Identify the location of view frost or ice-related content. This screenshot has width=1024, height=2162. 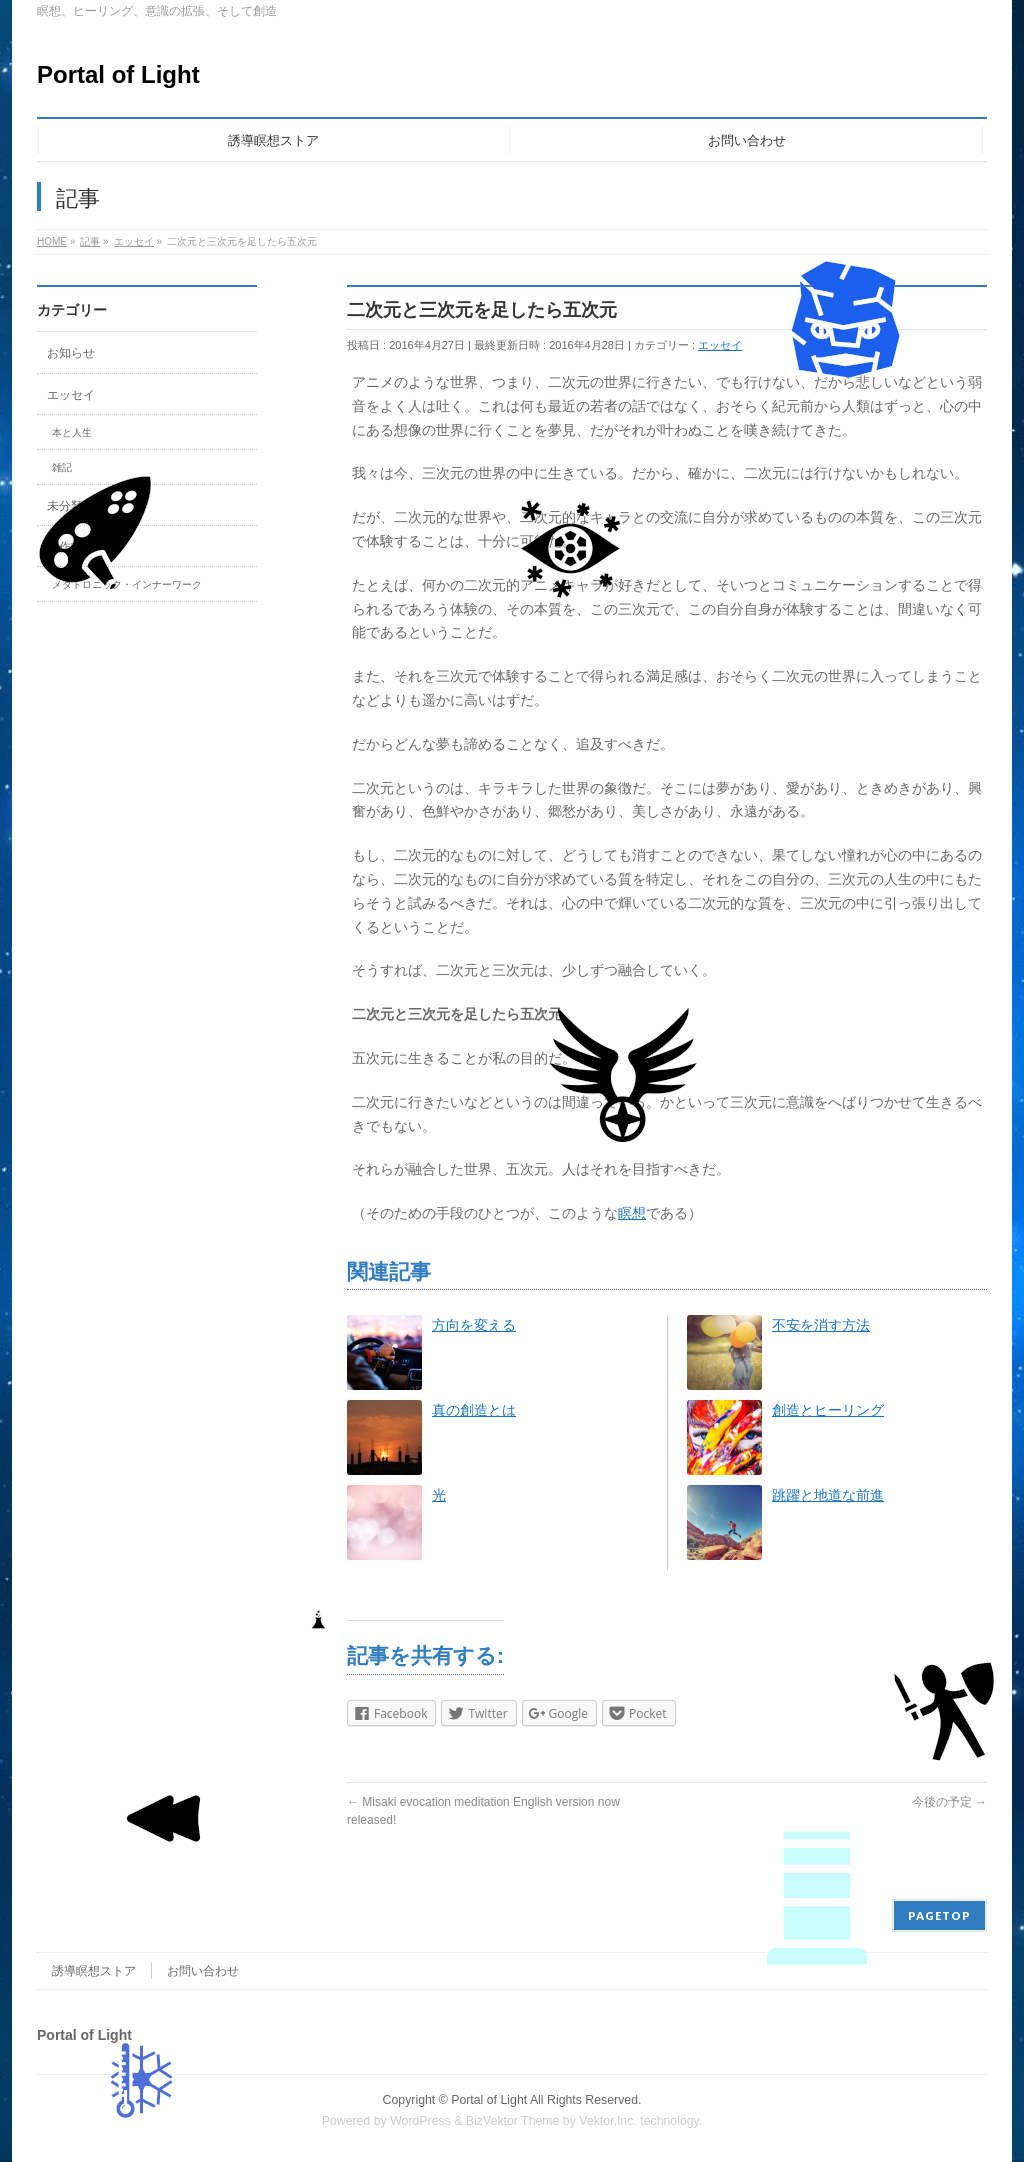
(570, 548).